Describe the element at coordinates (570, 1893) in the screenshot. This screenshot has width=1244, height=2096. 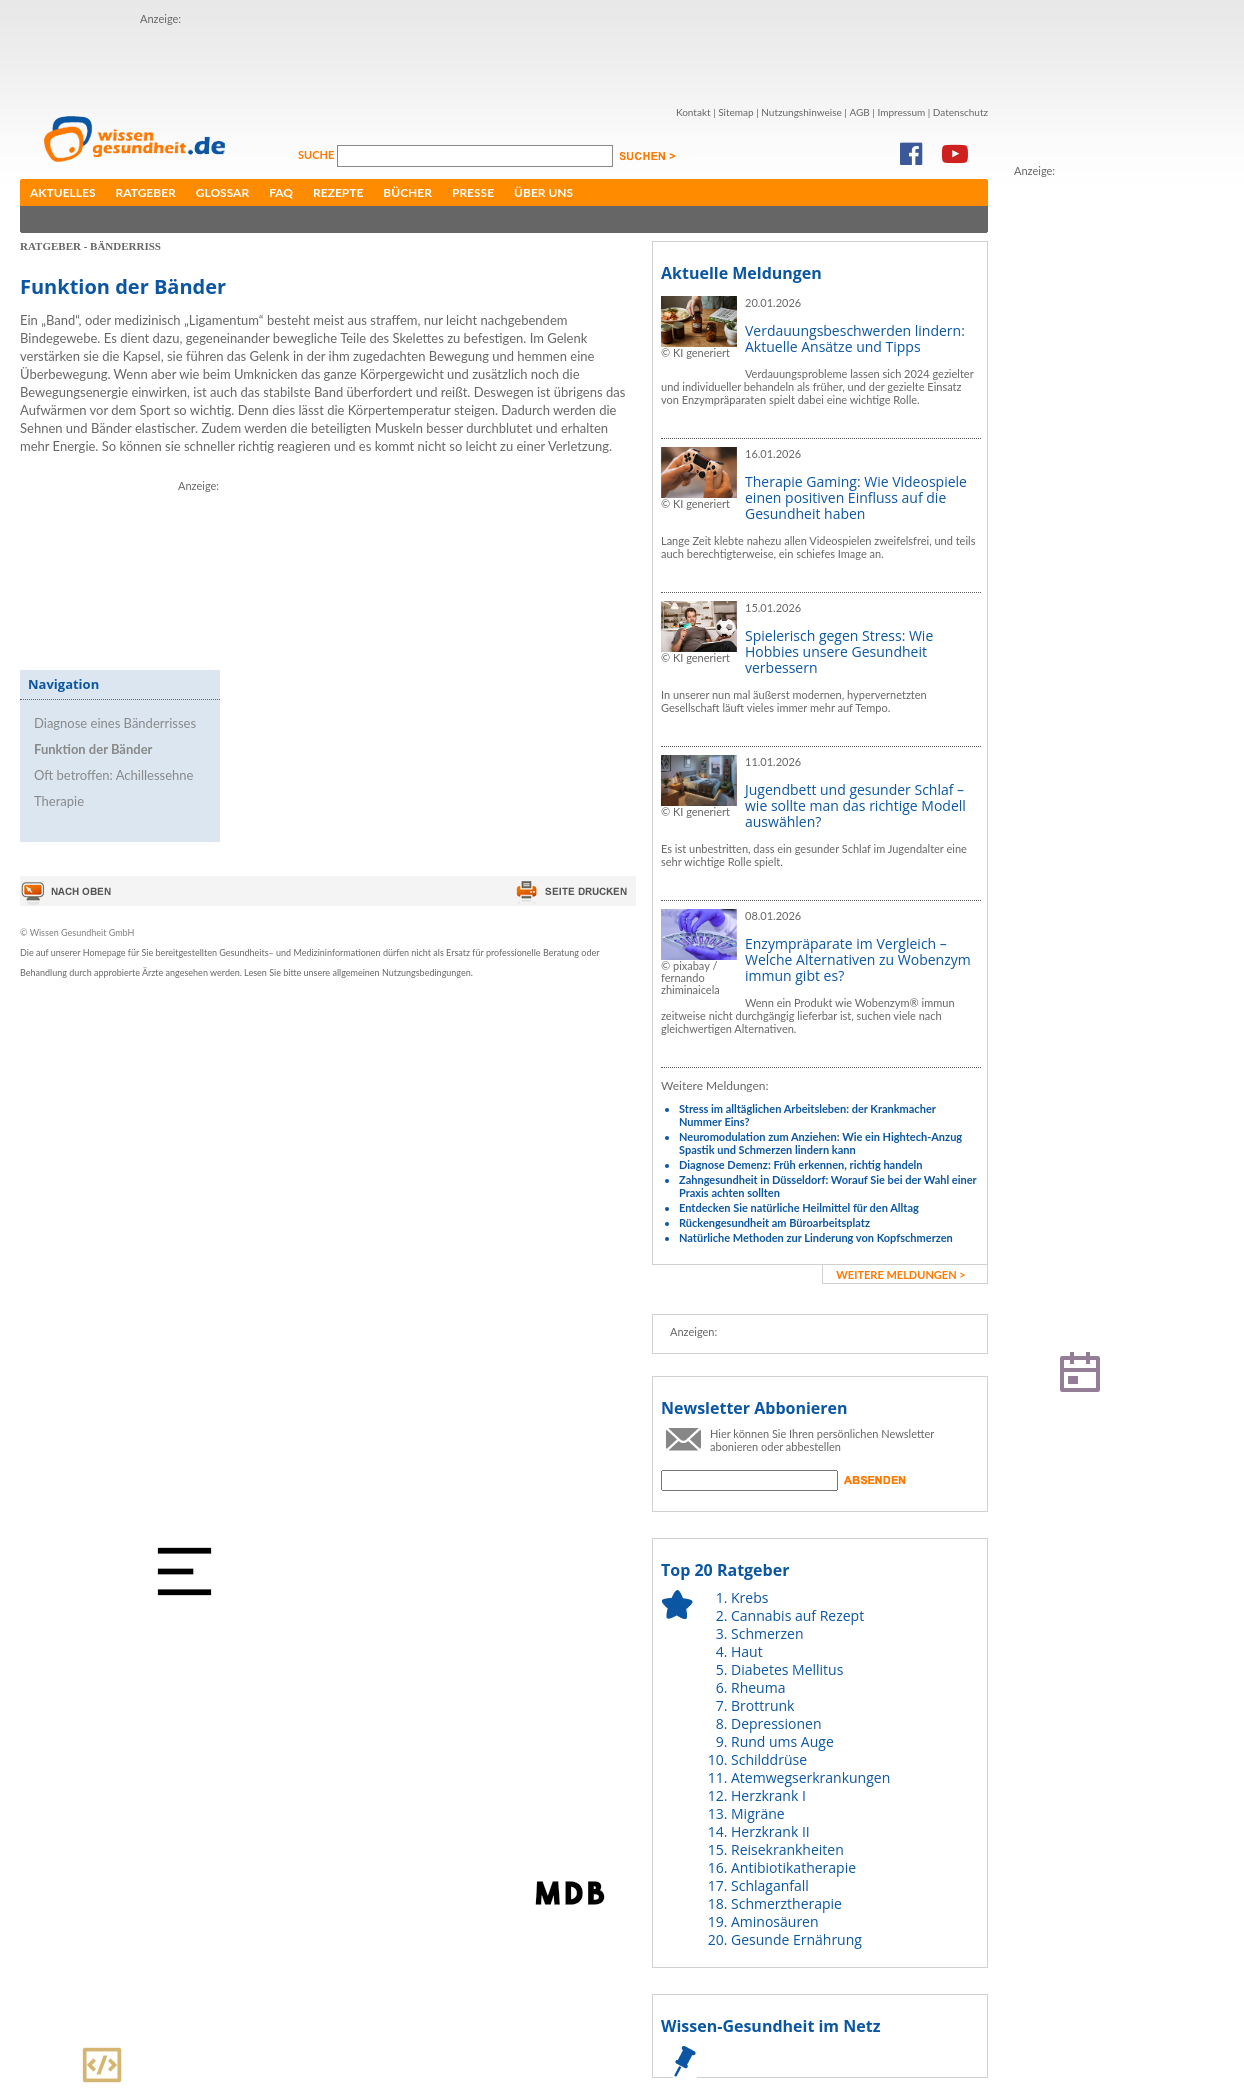
I see `MDBootstrap brand logo` at that location.